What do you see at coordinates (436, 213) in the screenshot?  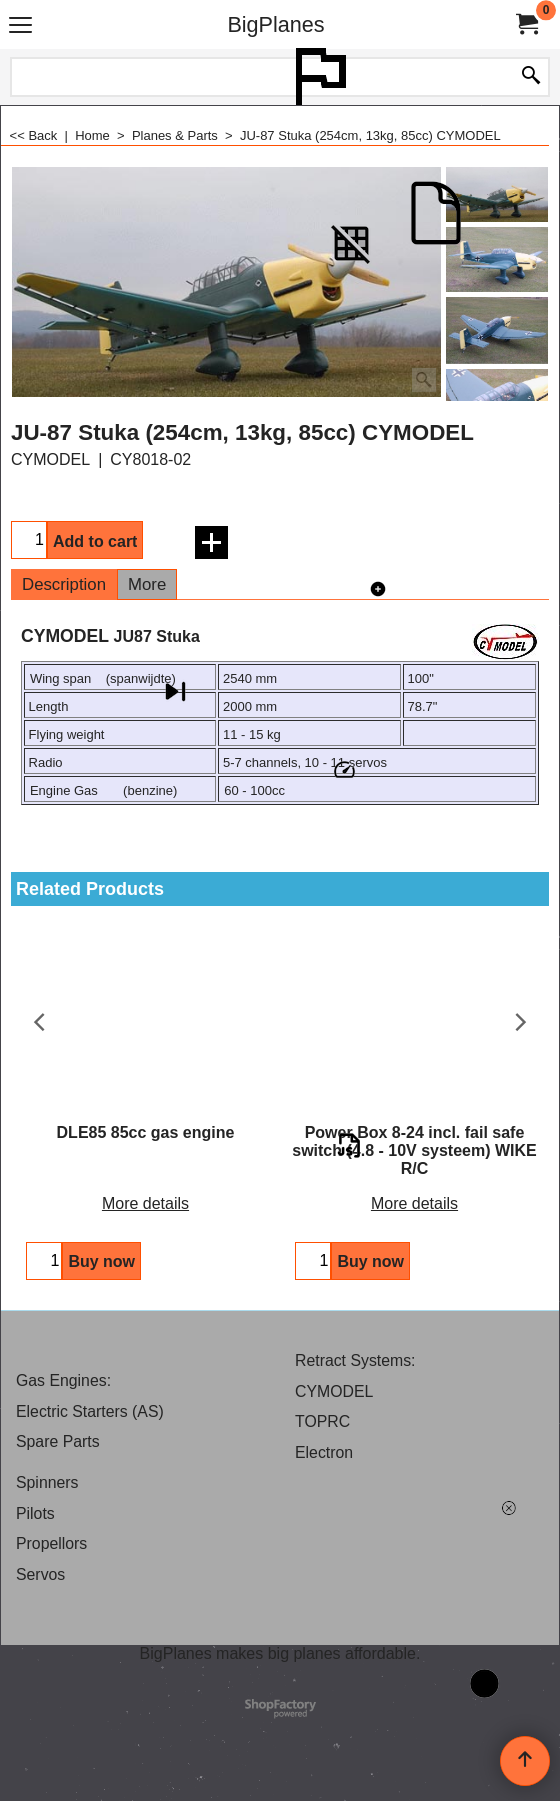 I see `view document` at bounding box center [436, 213].